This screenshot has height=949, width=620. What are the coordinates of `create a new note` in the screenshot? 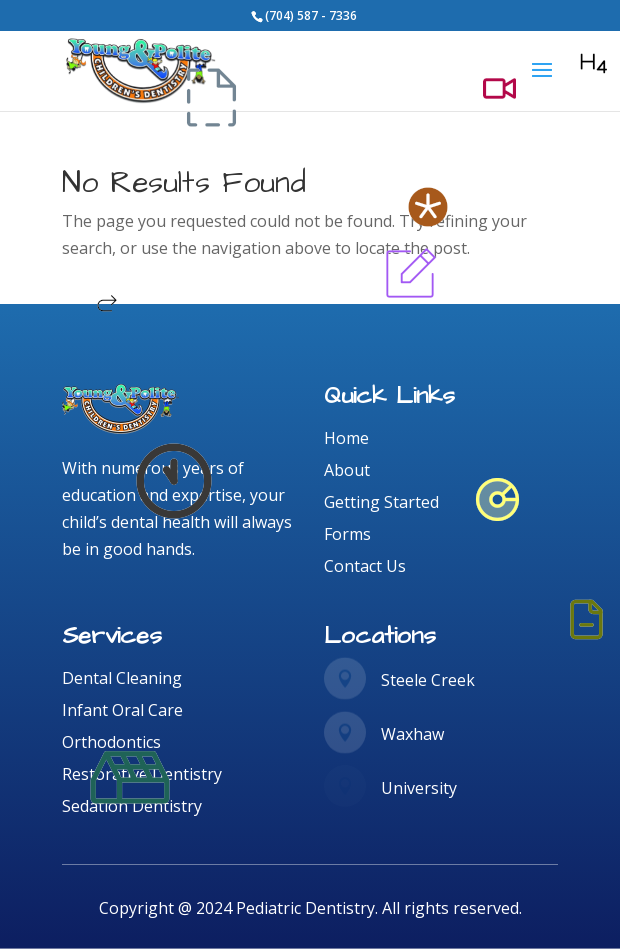 It's located at (410, 274).